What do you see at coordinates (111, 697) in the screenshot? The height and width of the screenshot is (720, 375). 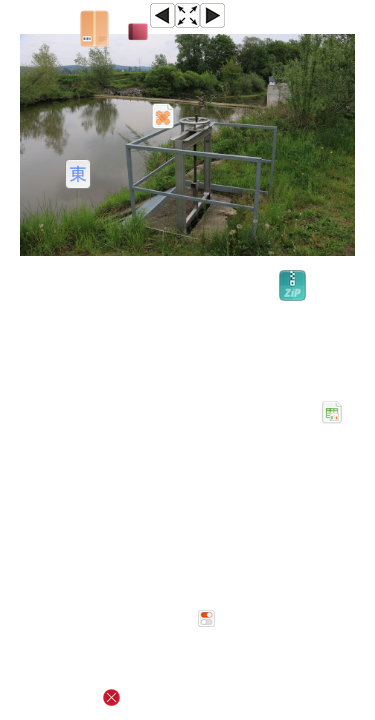 I see `indicates an Insync sync error or failure` at bounding box center [111, 697].